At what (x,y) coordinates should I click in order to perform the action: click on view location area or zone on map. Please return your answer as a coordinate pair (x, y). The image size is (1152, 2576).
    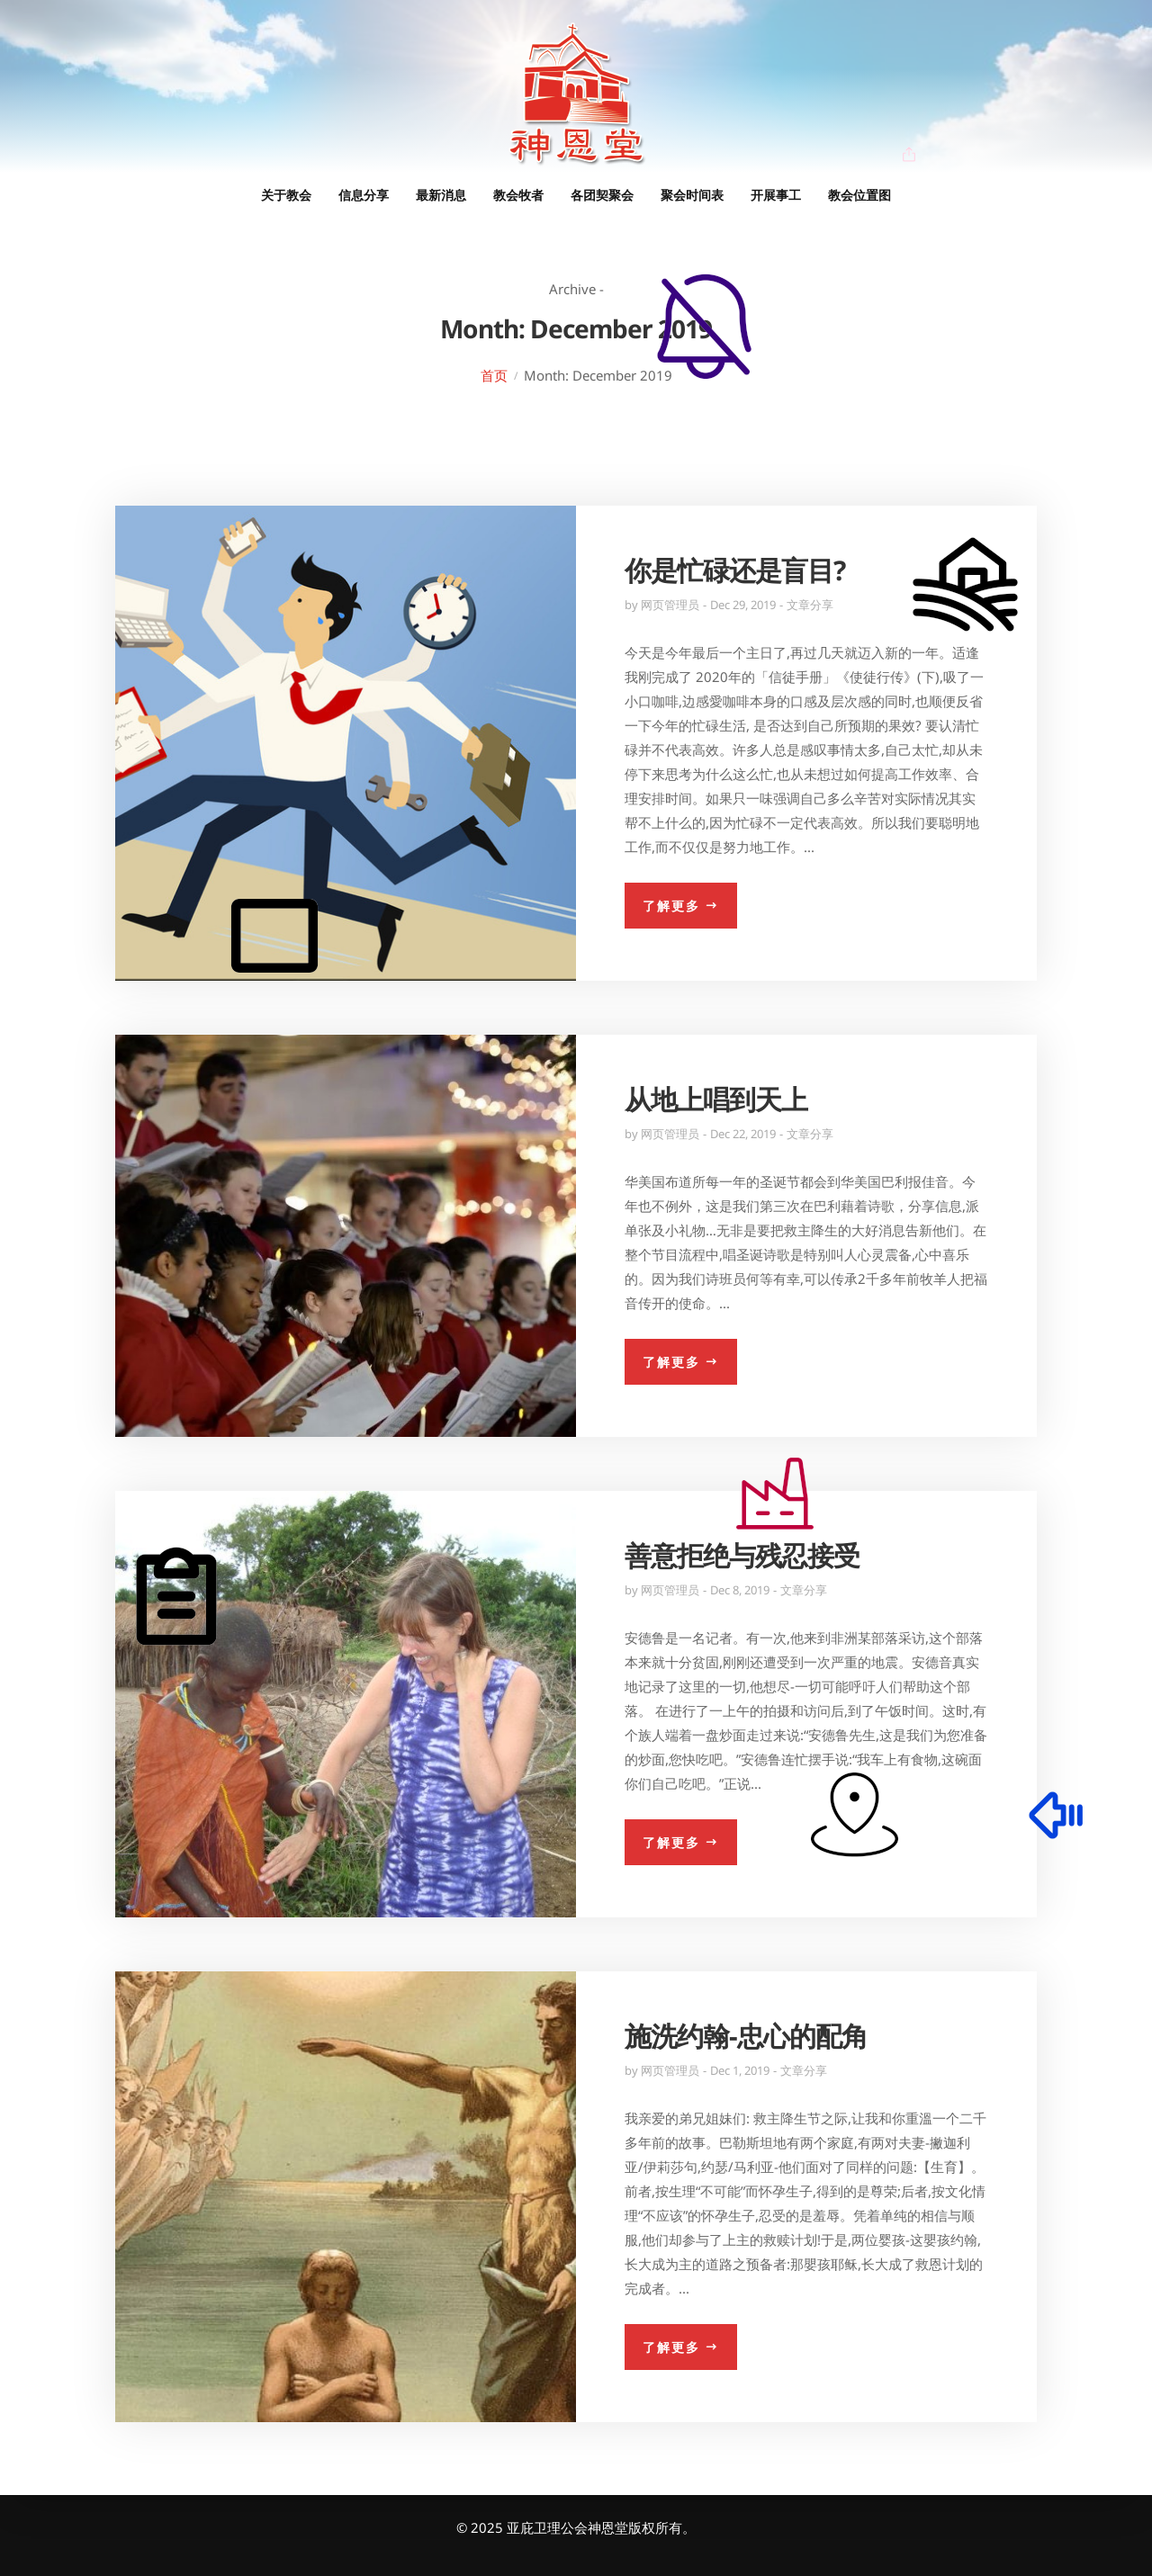
    Looking at the image, I should click on (854, 1816).